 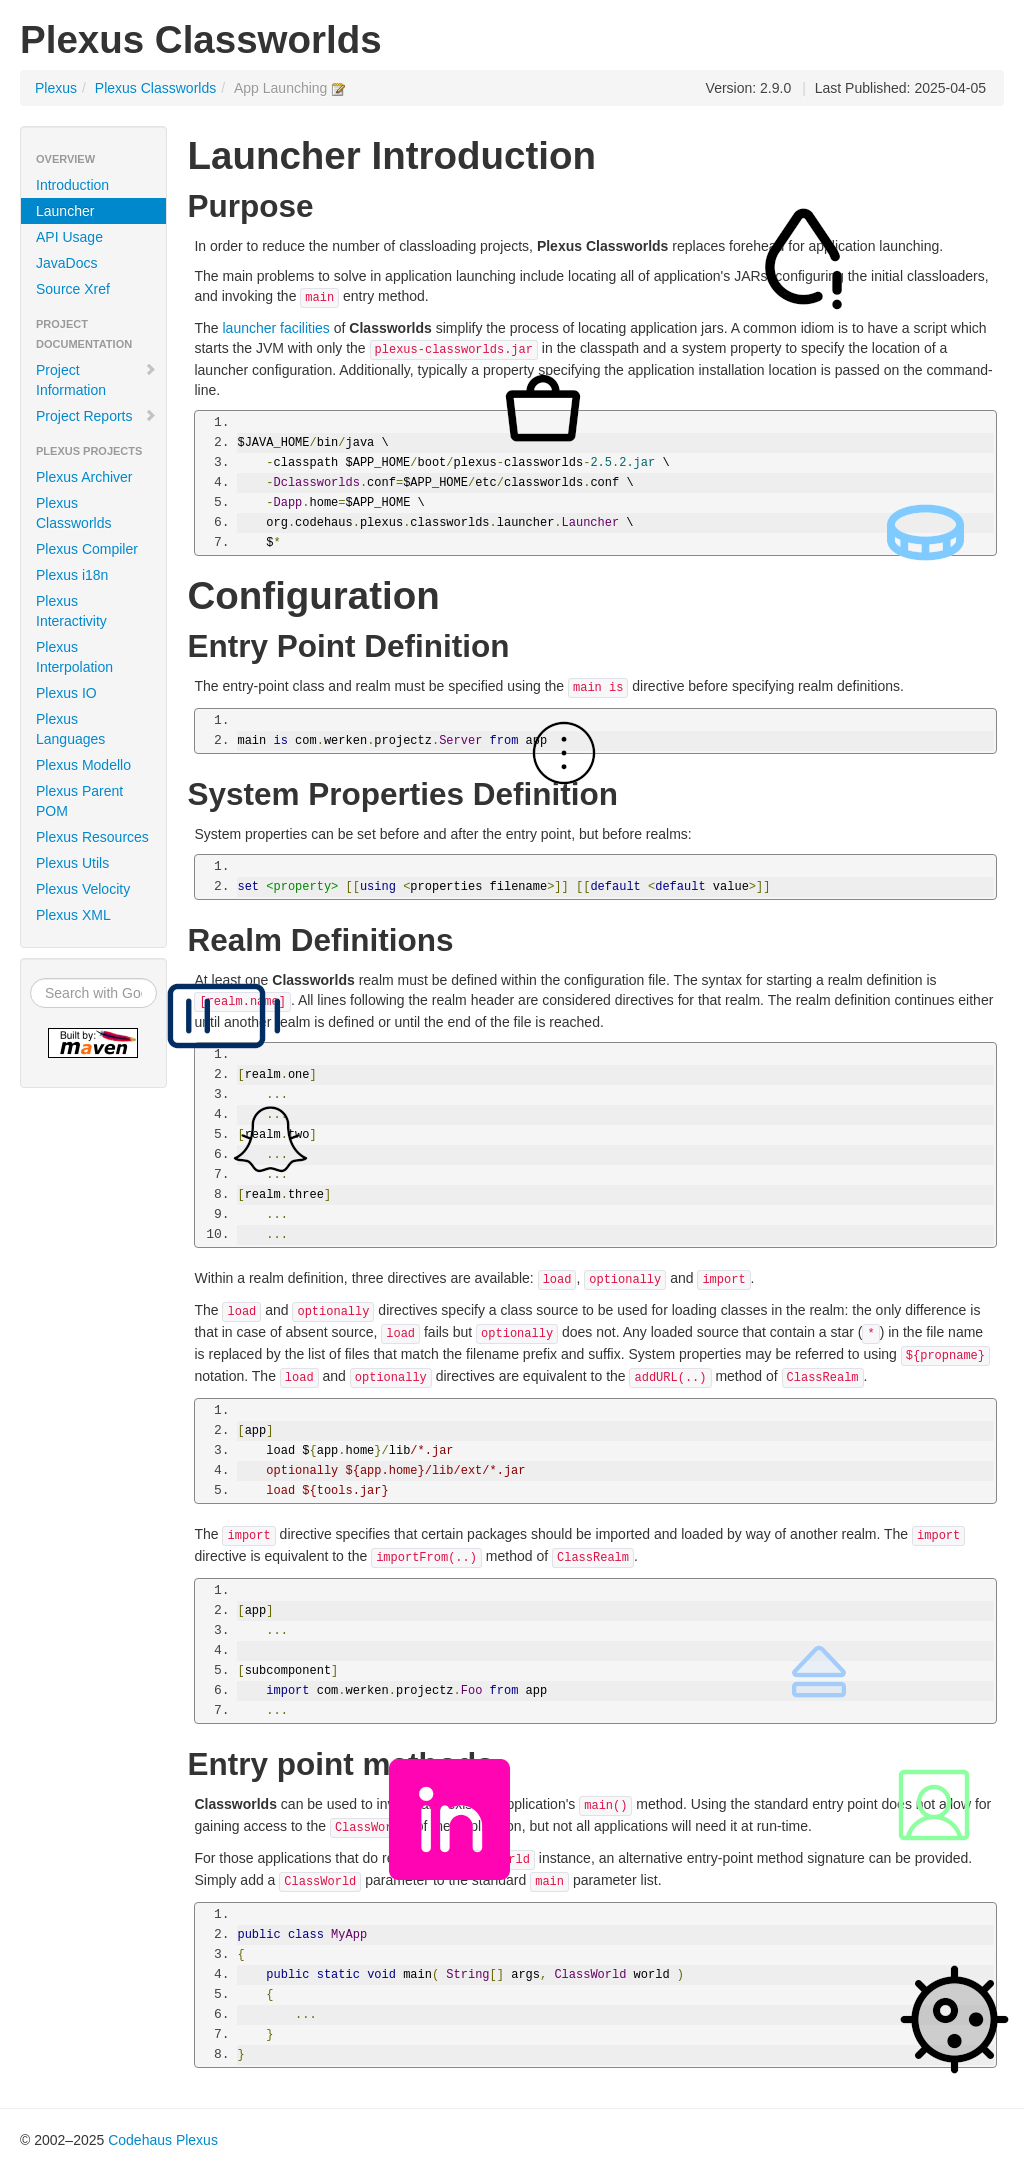 I want to click on water or hydration warning, so click(x=803, y=256).